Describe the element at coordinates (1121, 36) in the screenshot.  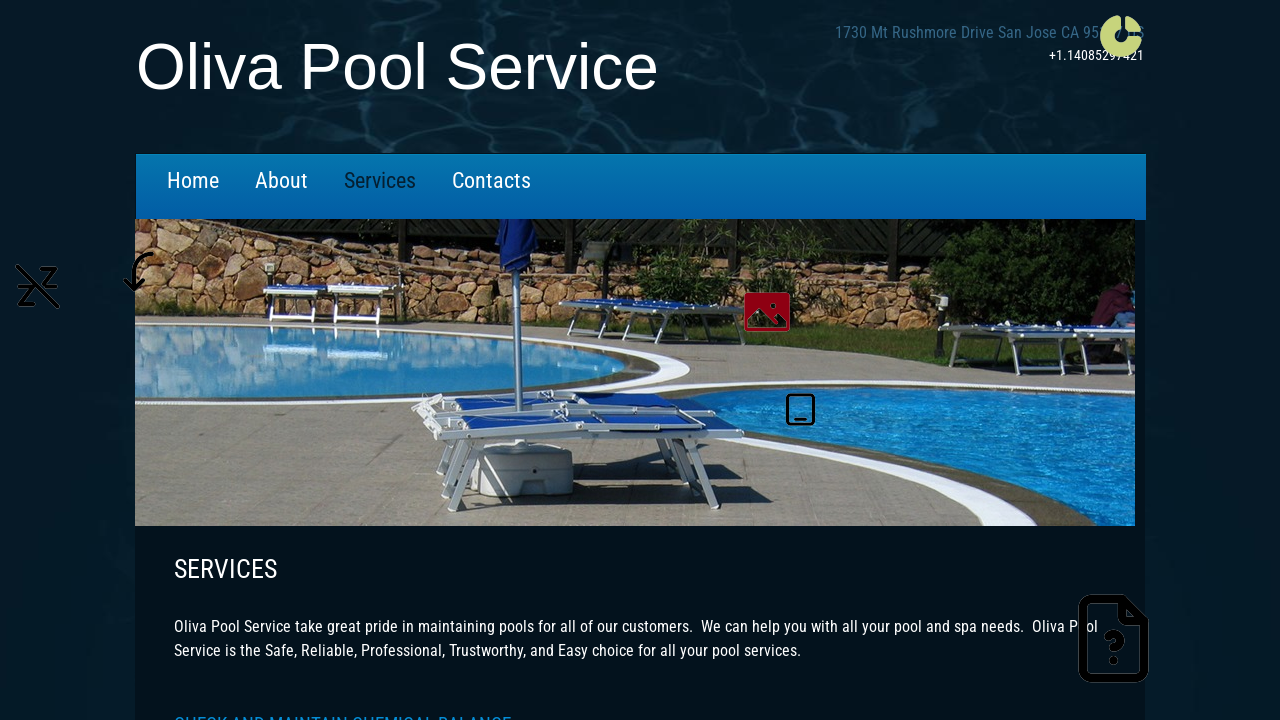
I see `view analytics or statistics breakdown` at that location.